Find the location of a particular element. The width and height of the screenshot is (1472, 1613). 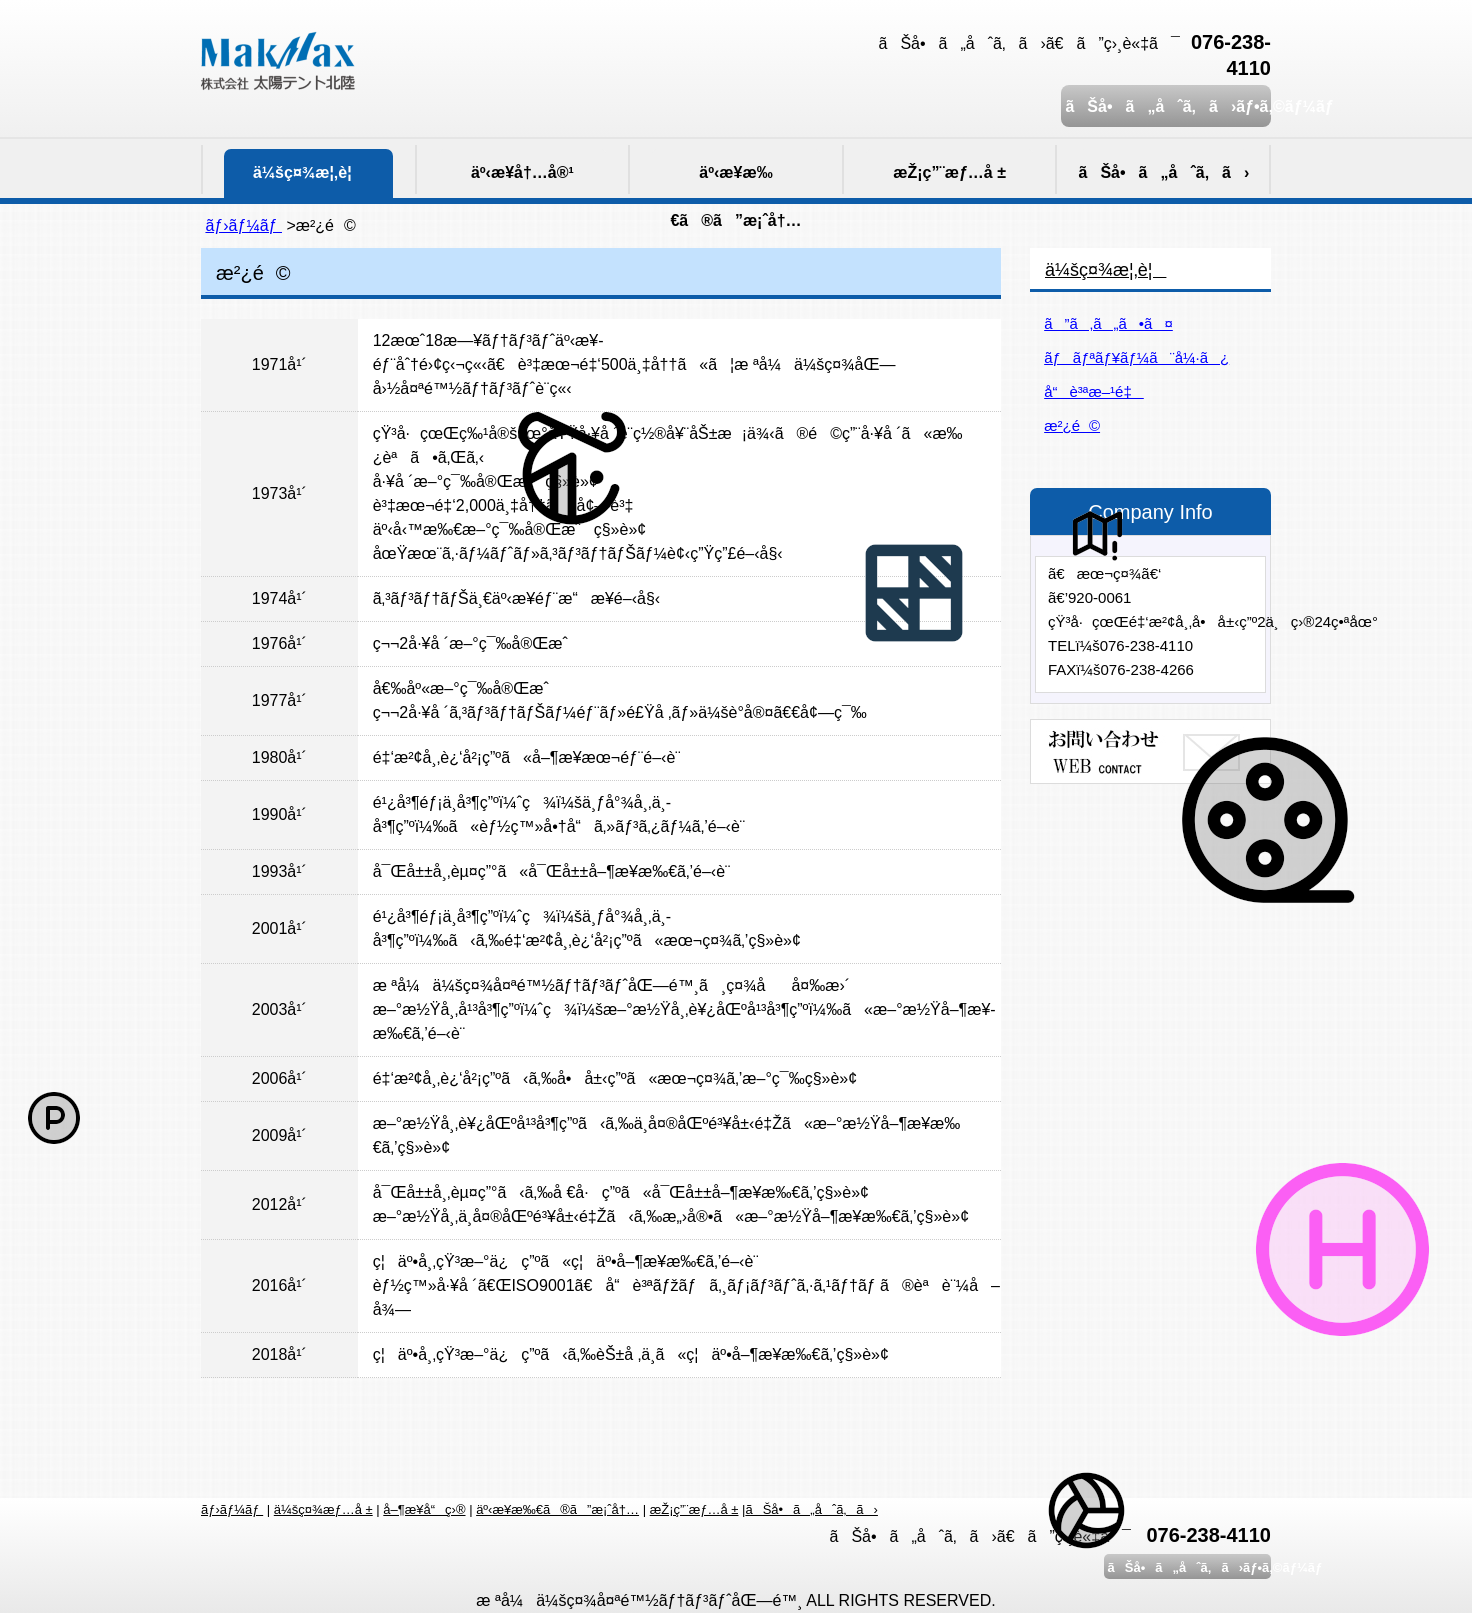

indicates parking availability or location is located at coordinates (54, 1118).